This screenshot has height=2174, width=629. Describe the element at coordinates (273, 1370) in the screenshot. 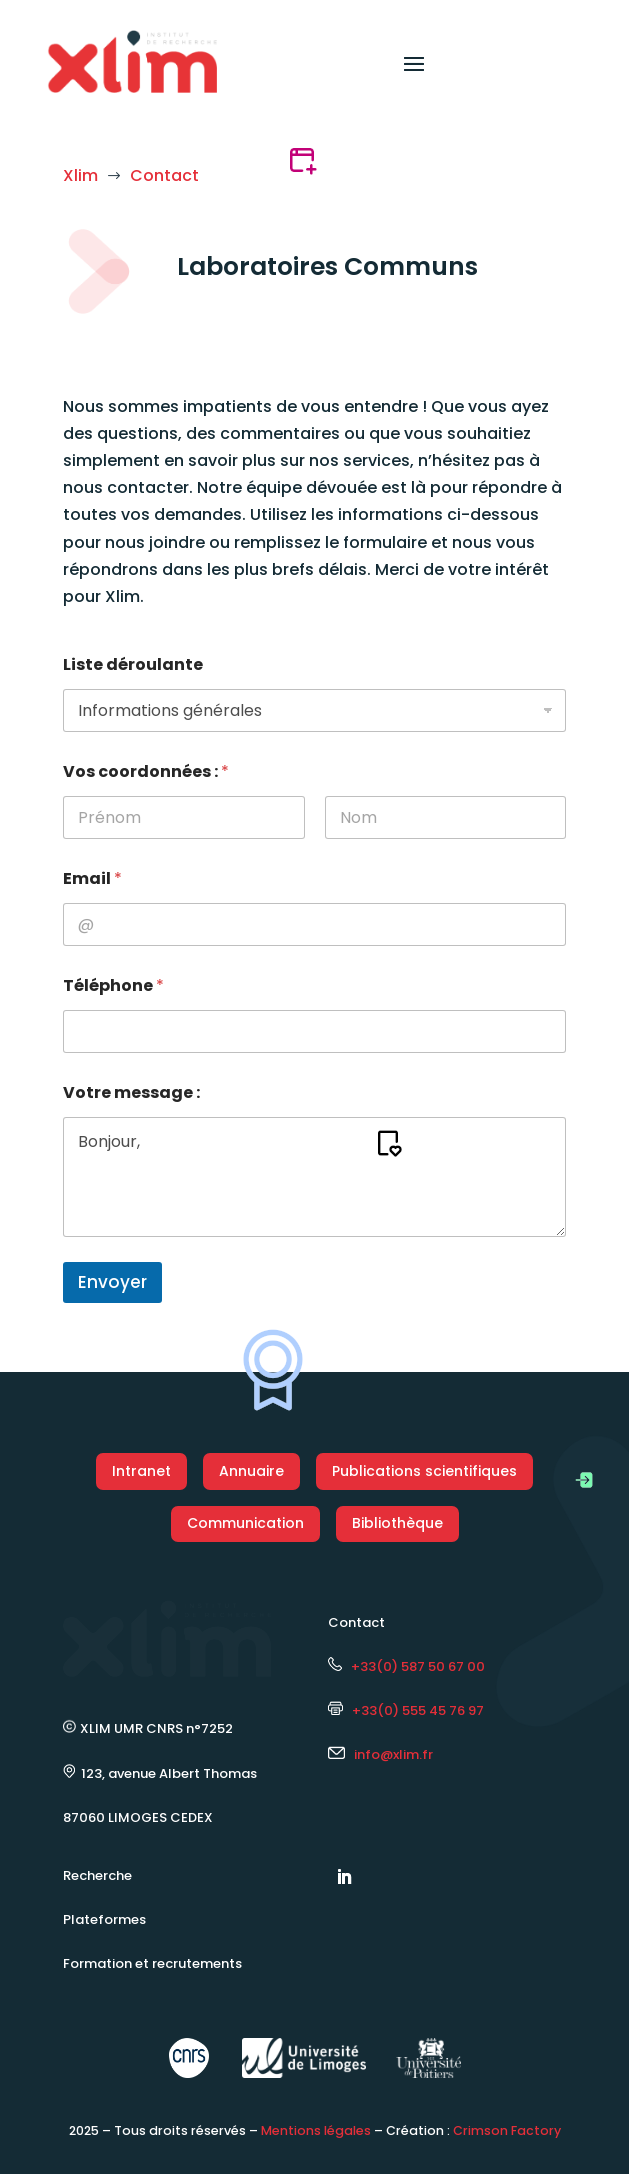

I see `view achievements or awards` at that location.